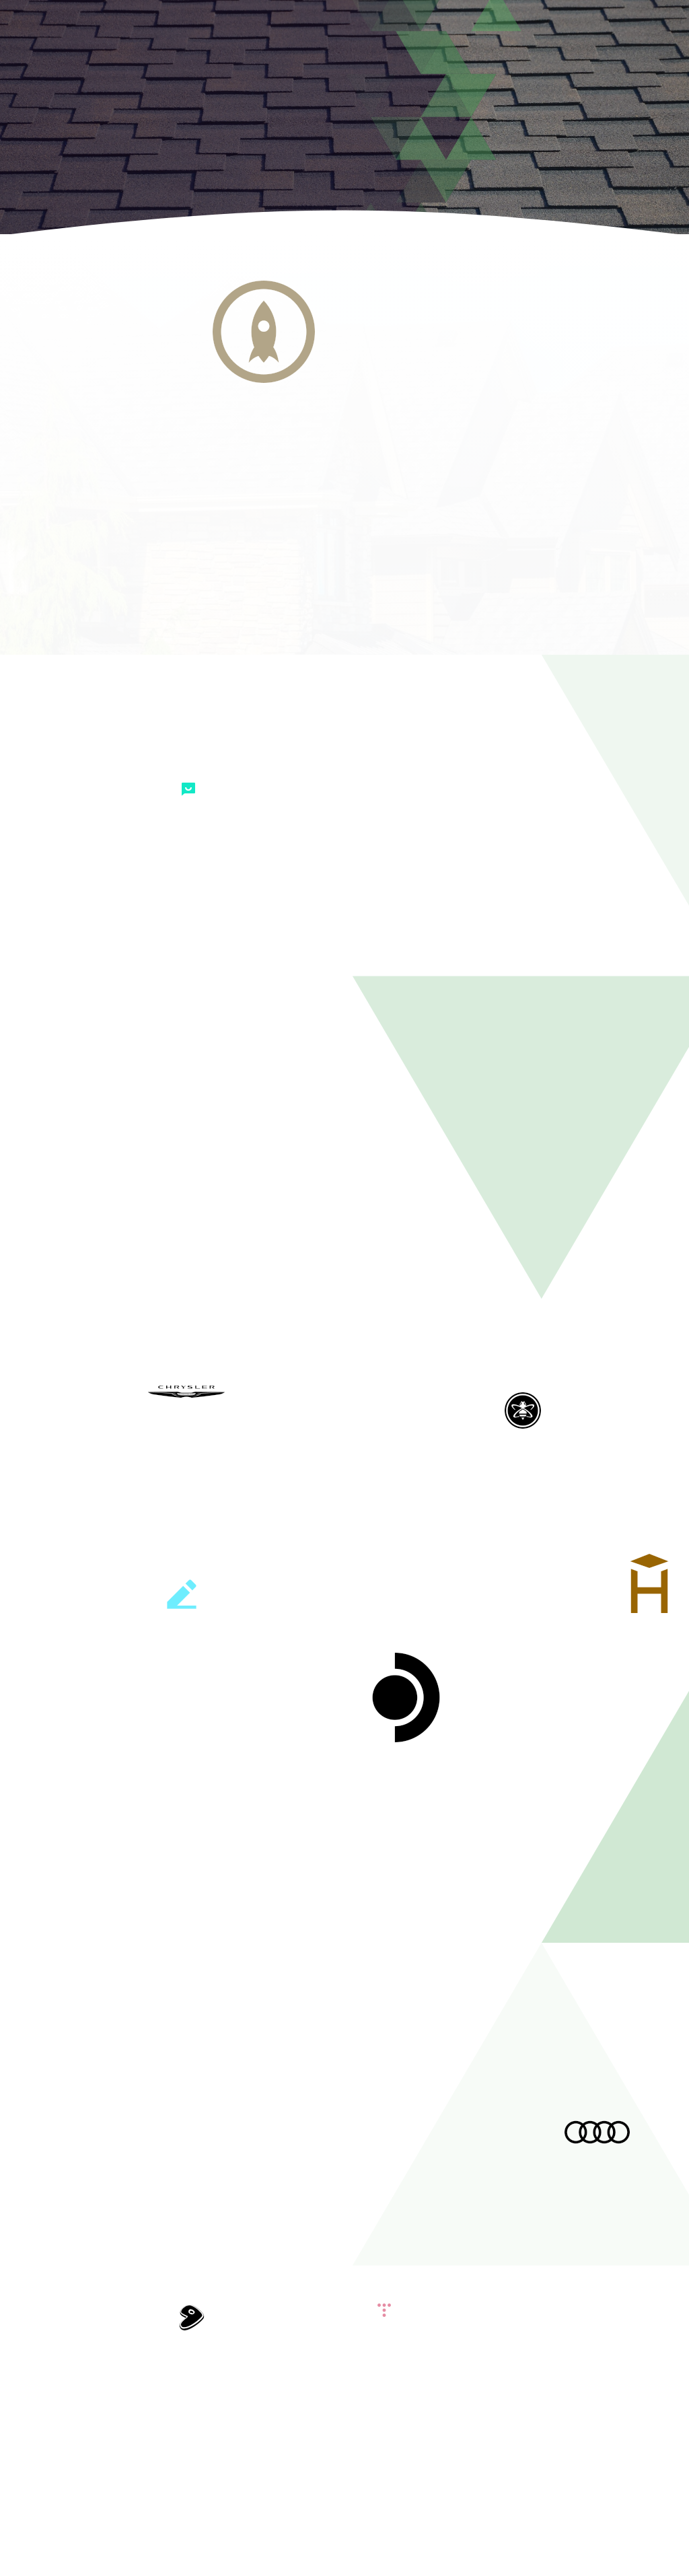 This screenshot has width=689, height=2576. Describe the element at coordinates (186, 1392) in the screenshot. I see `chrysler brand logo` at that location.